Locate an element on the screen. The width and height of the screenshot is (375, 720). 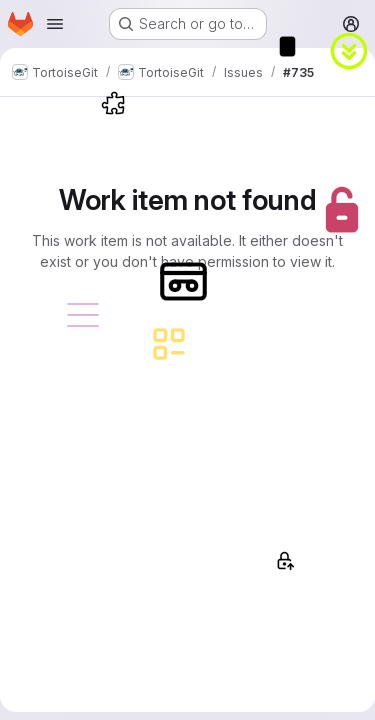
access plugins or extensions is located at coordinates (113, 103).